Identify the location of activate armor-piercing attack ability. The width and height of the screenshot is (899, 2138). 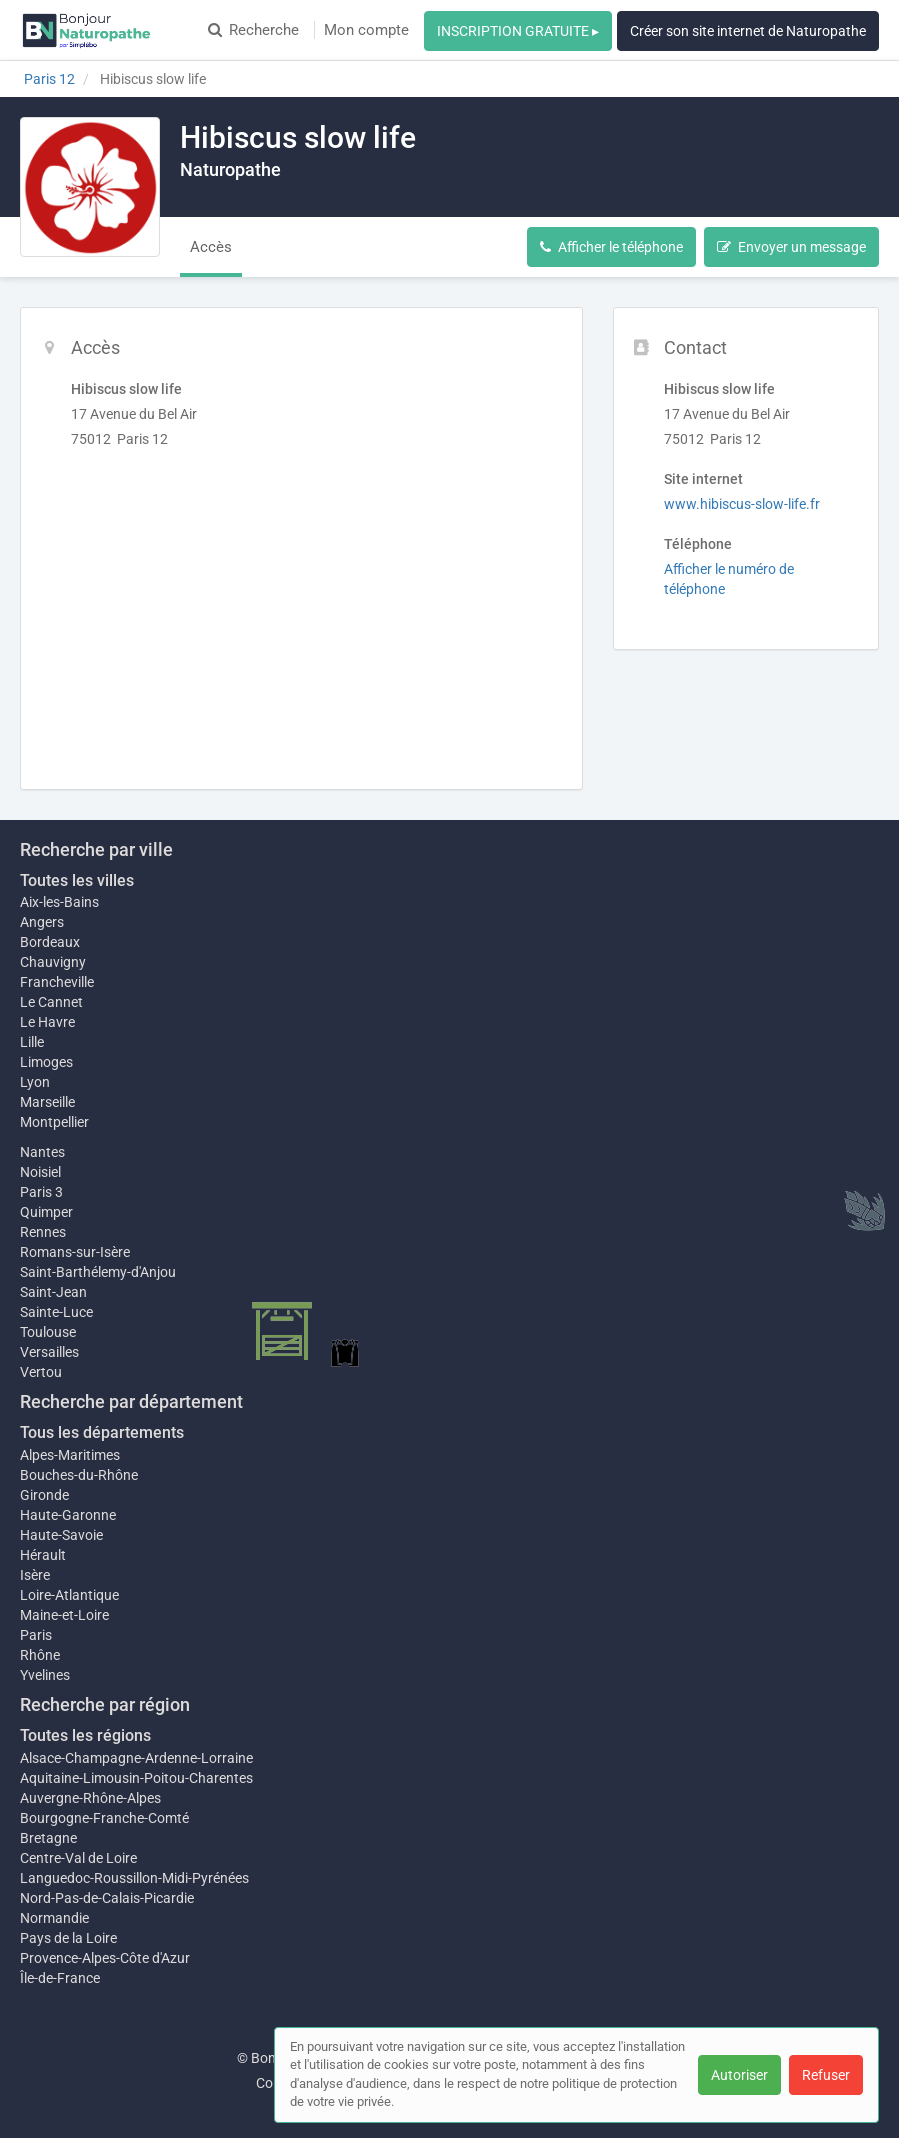
(864, 1210).